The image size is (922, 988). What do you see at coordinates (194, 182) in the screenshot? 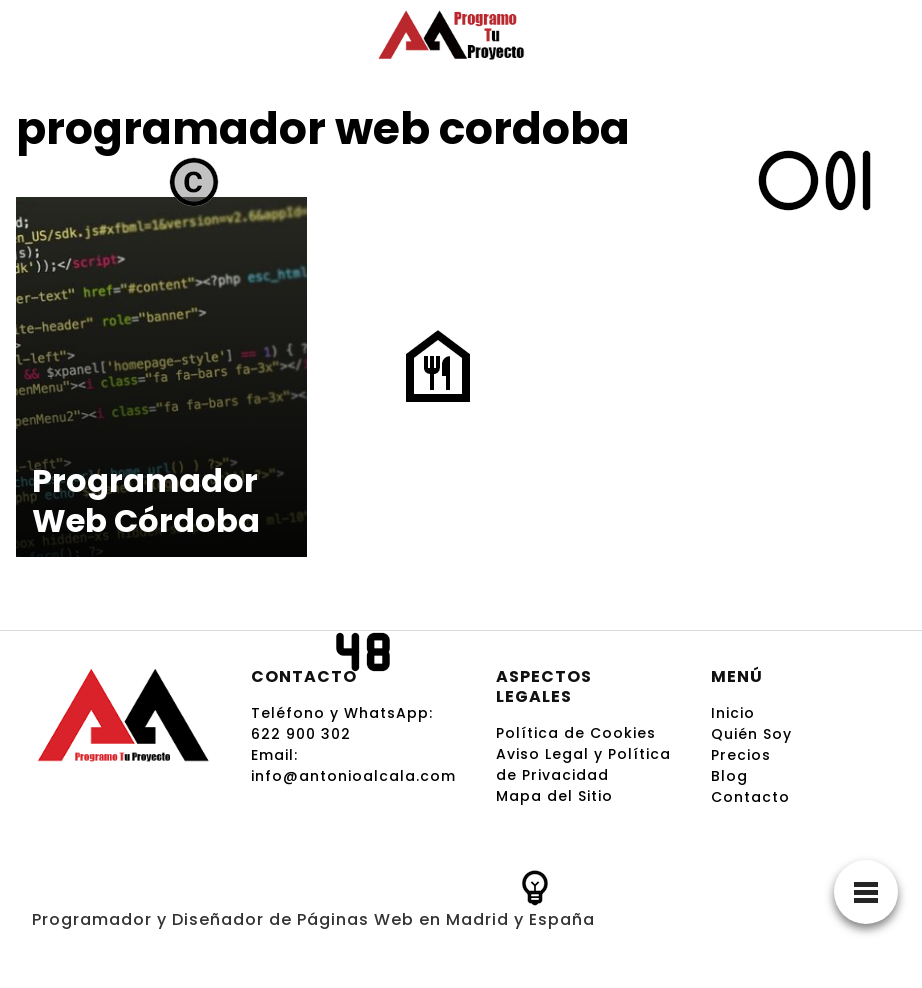
I see `indicates copyrighted content` at bounding box center [194, 182].